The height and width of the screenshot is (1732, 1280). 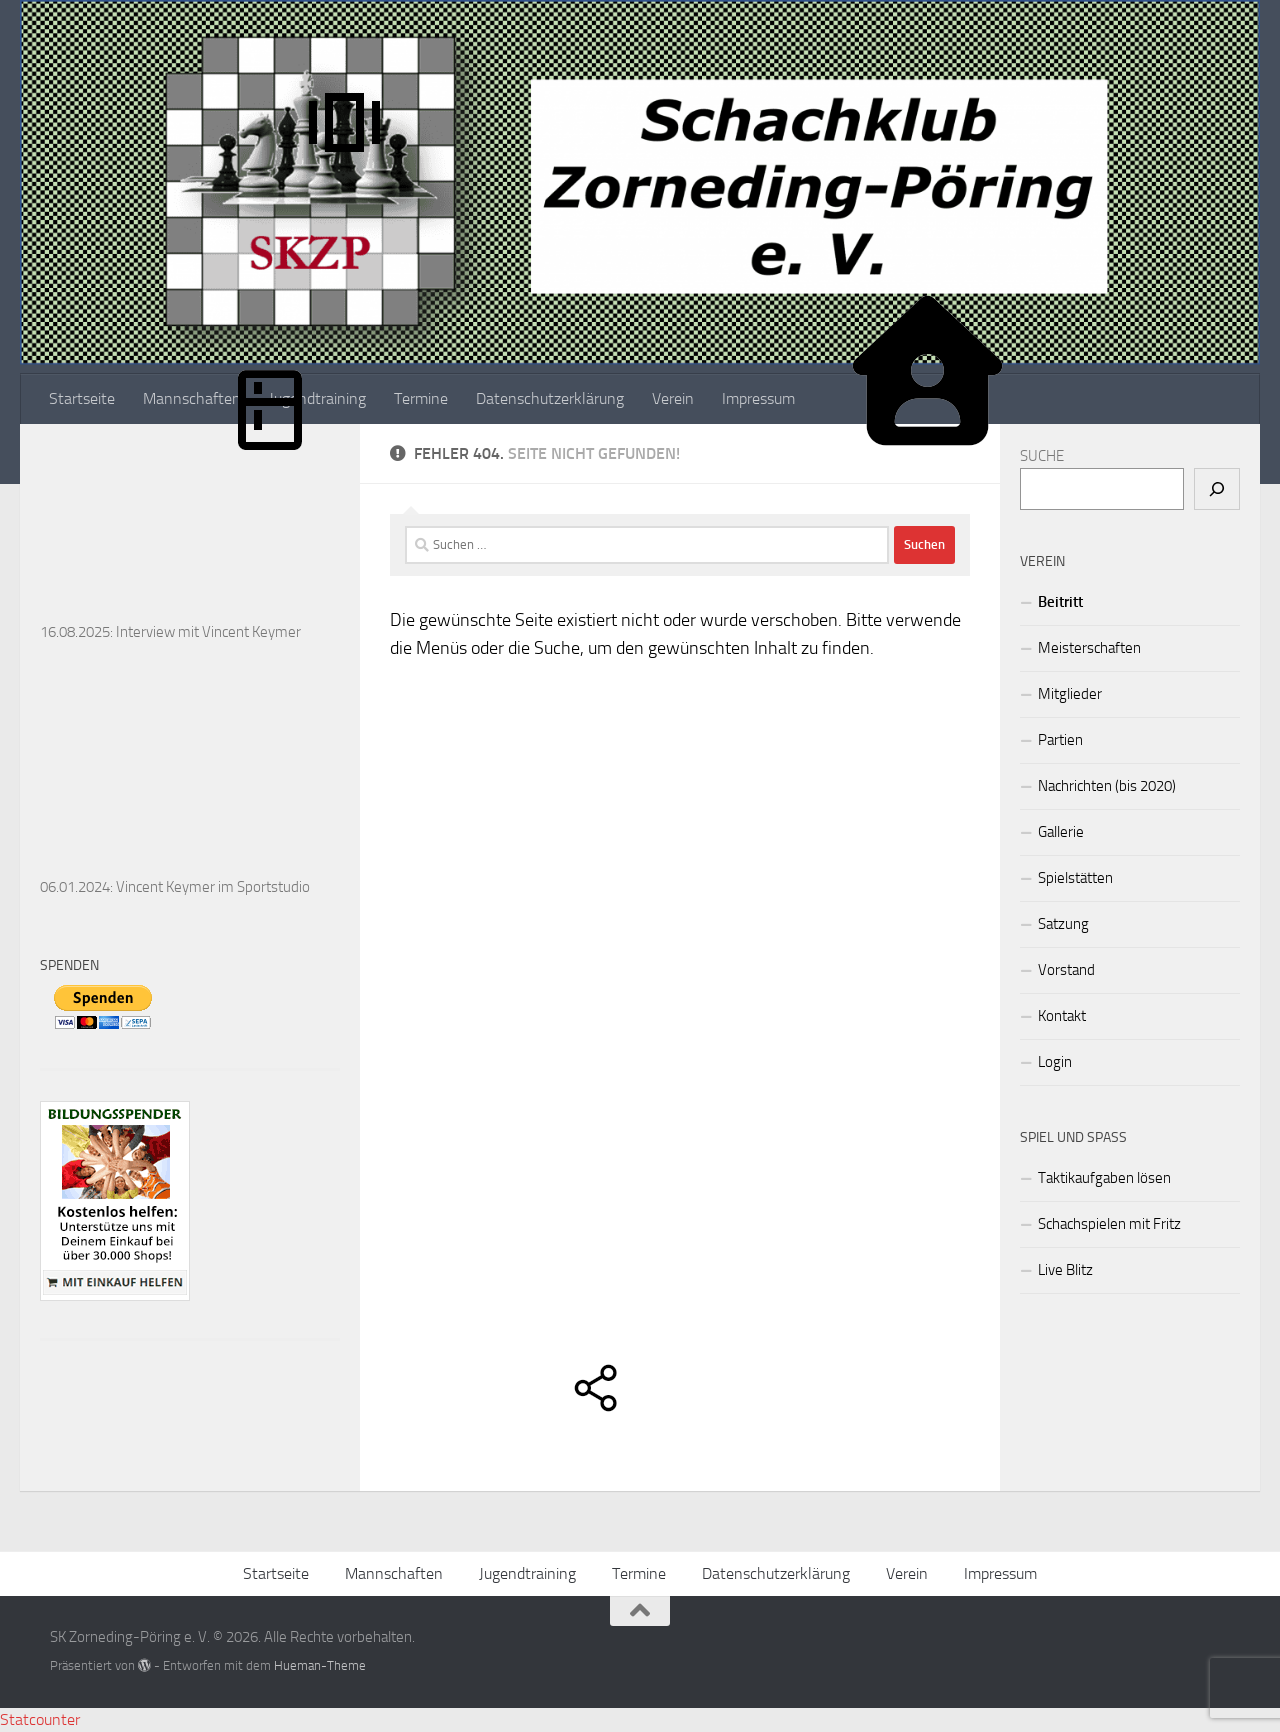 What do you see at coordinates (598, 1388) in the screenshot?
I see `share content to other apps or platforms` at bounding box center [598, 1388].